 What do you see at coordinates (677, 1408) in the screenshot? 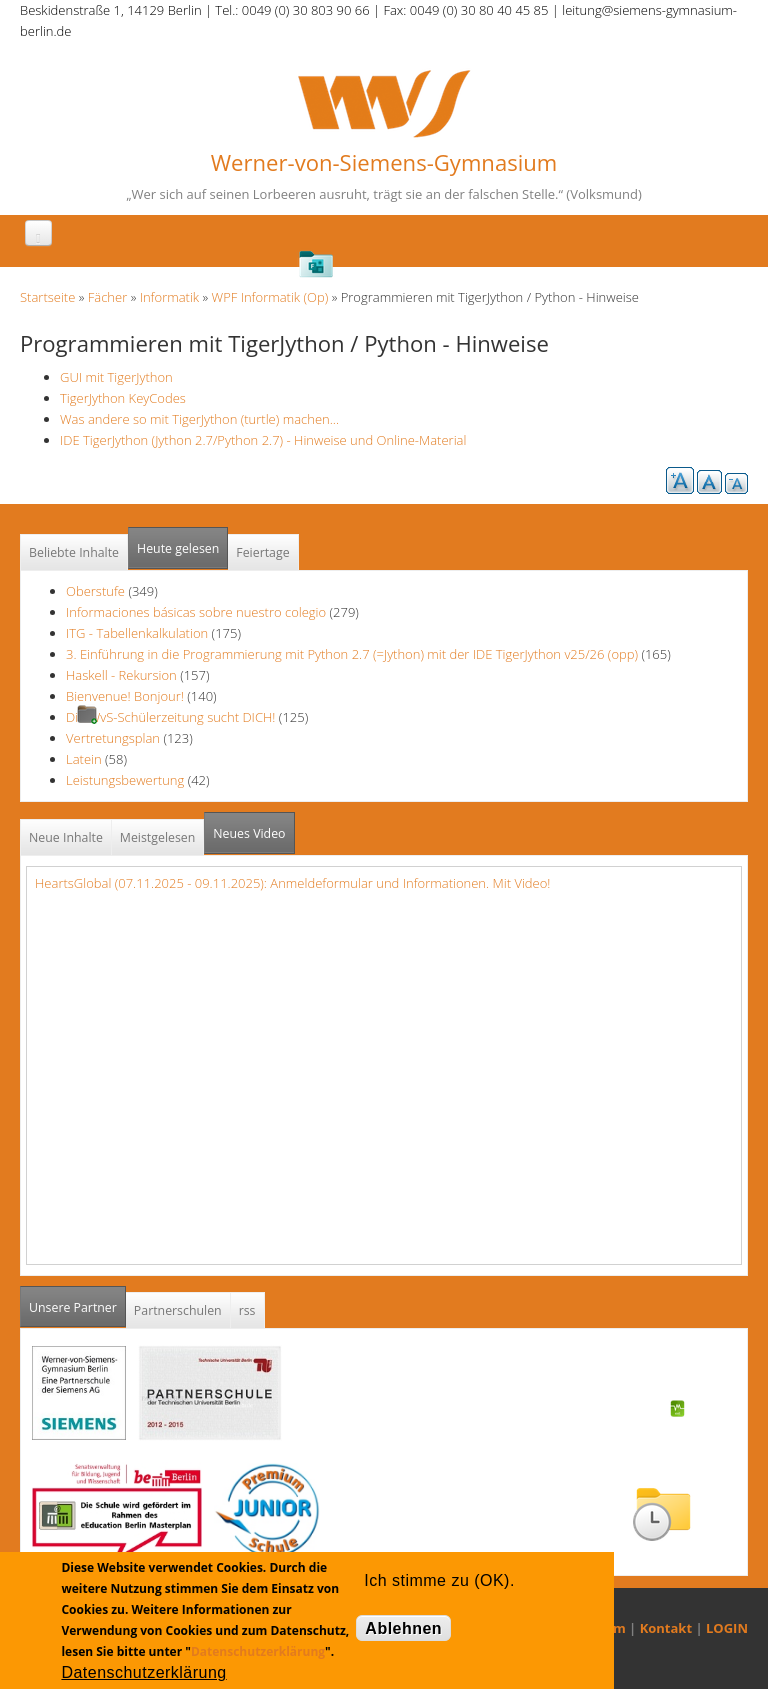
I see `virtualbox extension pack file` at bounding box center [677, 1408].